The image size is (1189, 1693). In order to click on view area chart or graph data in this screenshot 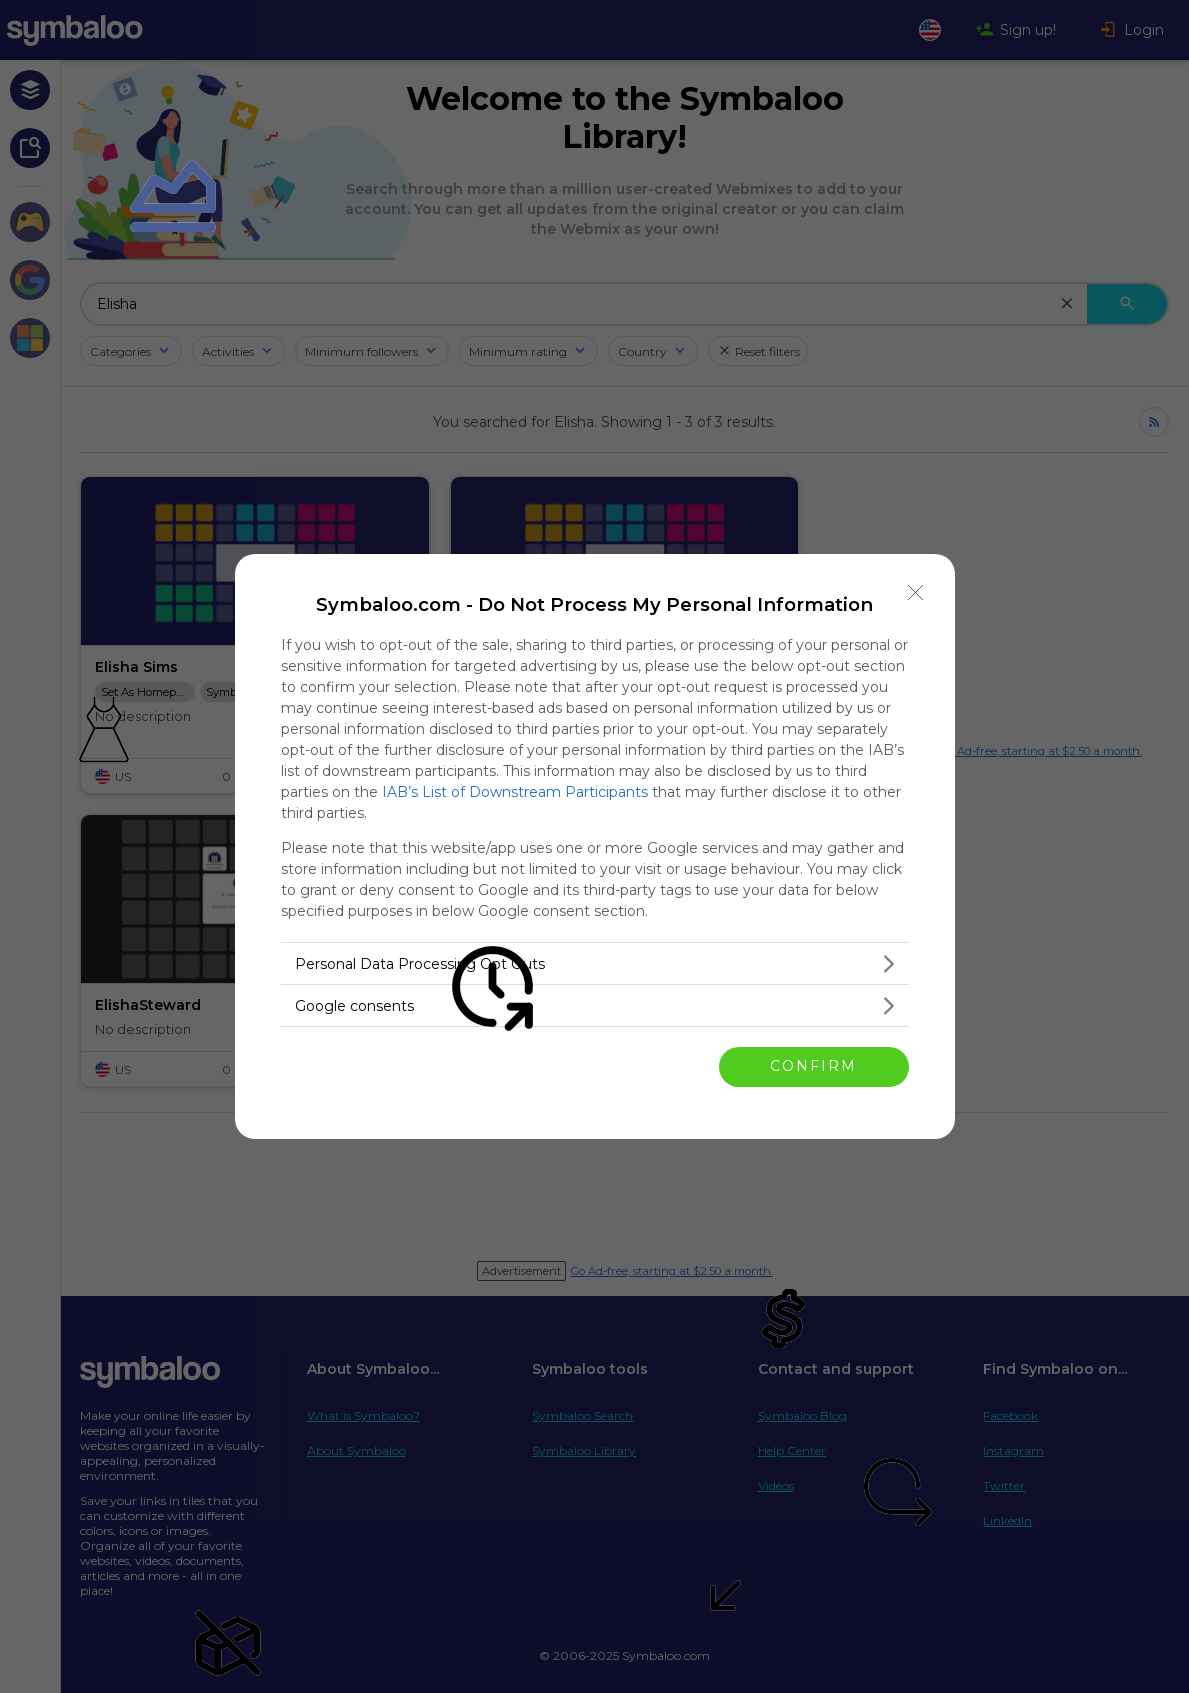, I will do `click(173, 194)`.